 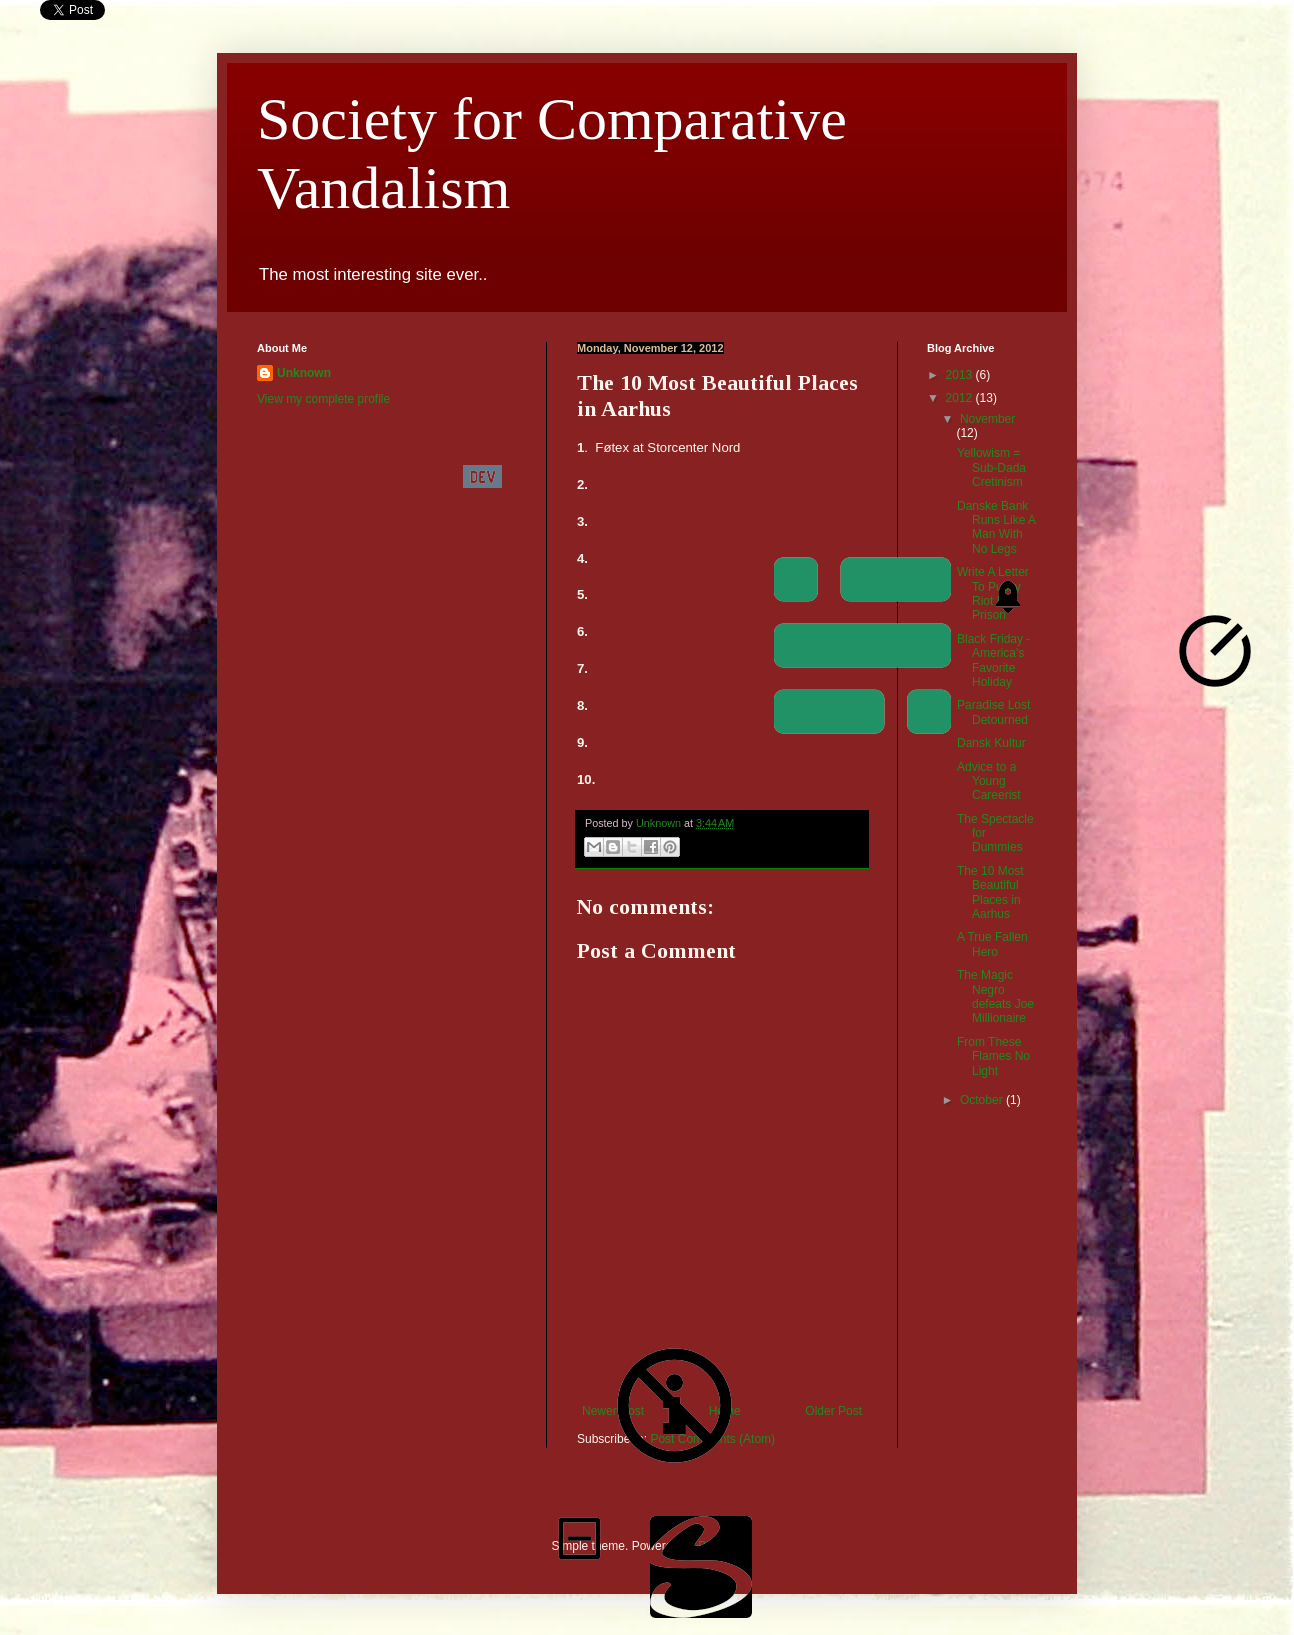 What do you see at coordinates (701, 1567) in the screenshot?
I see `visit The Spriters Resource website` at bounding box center [701, 1567].